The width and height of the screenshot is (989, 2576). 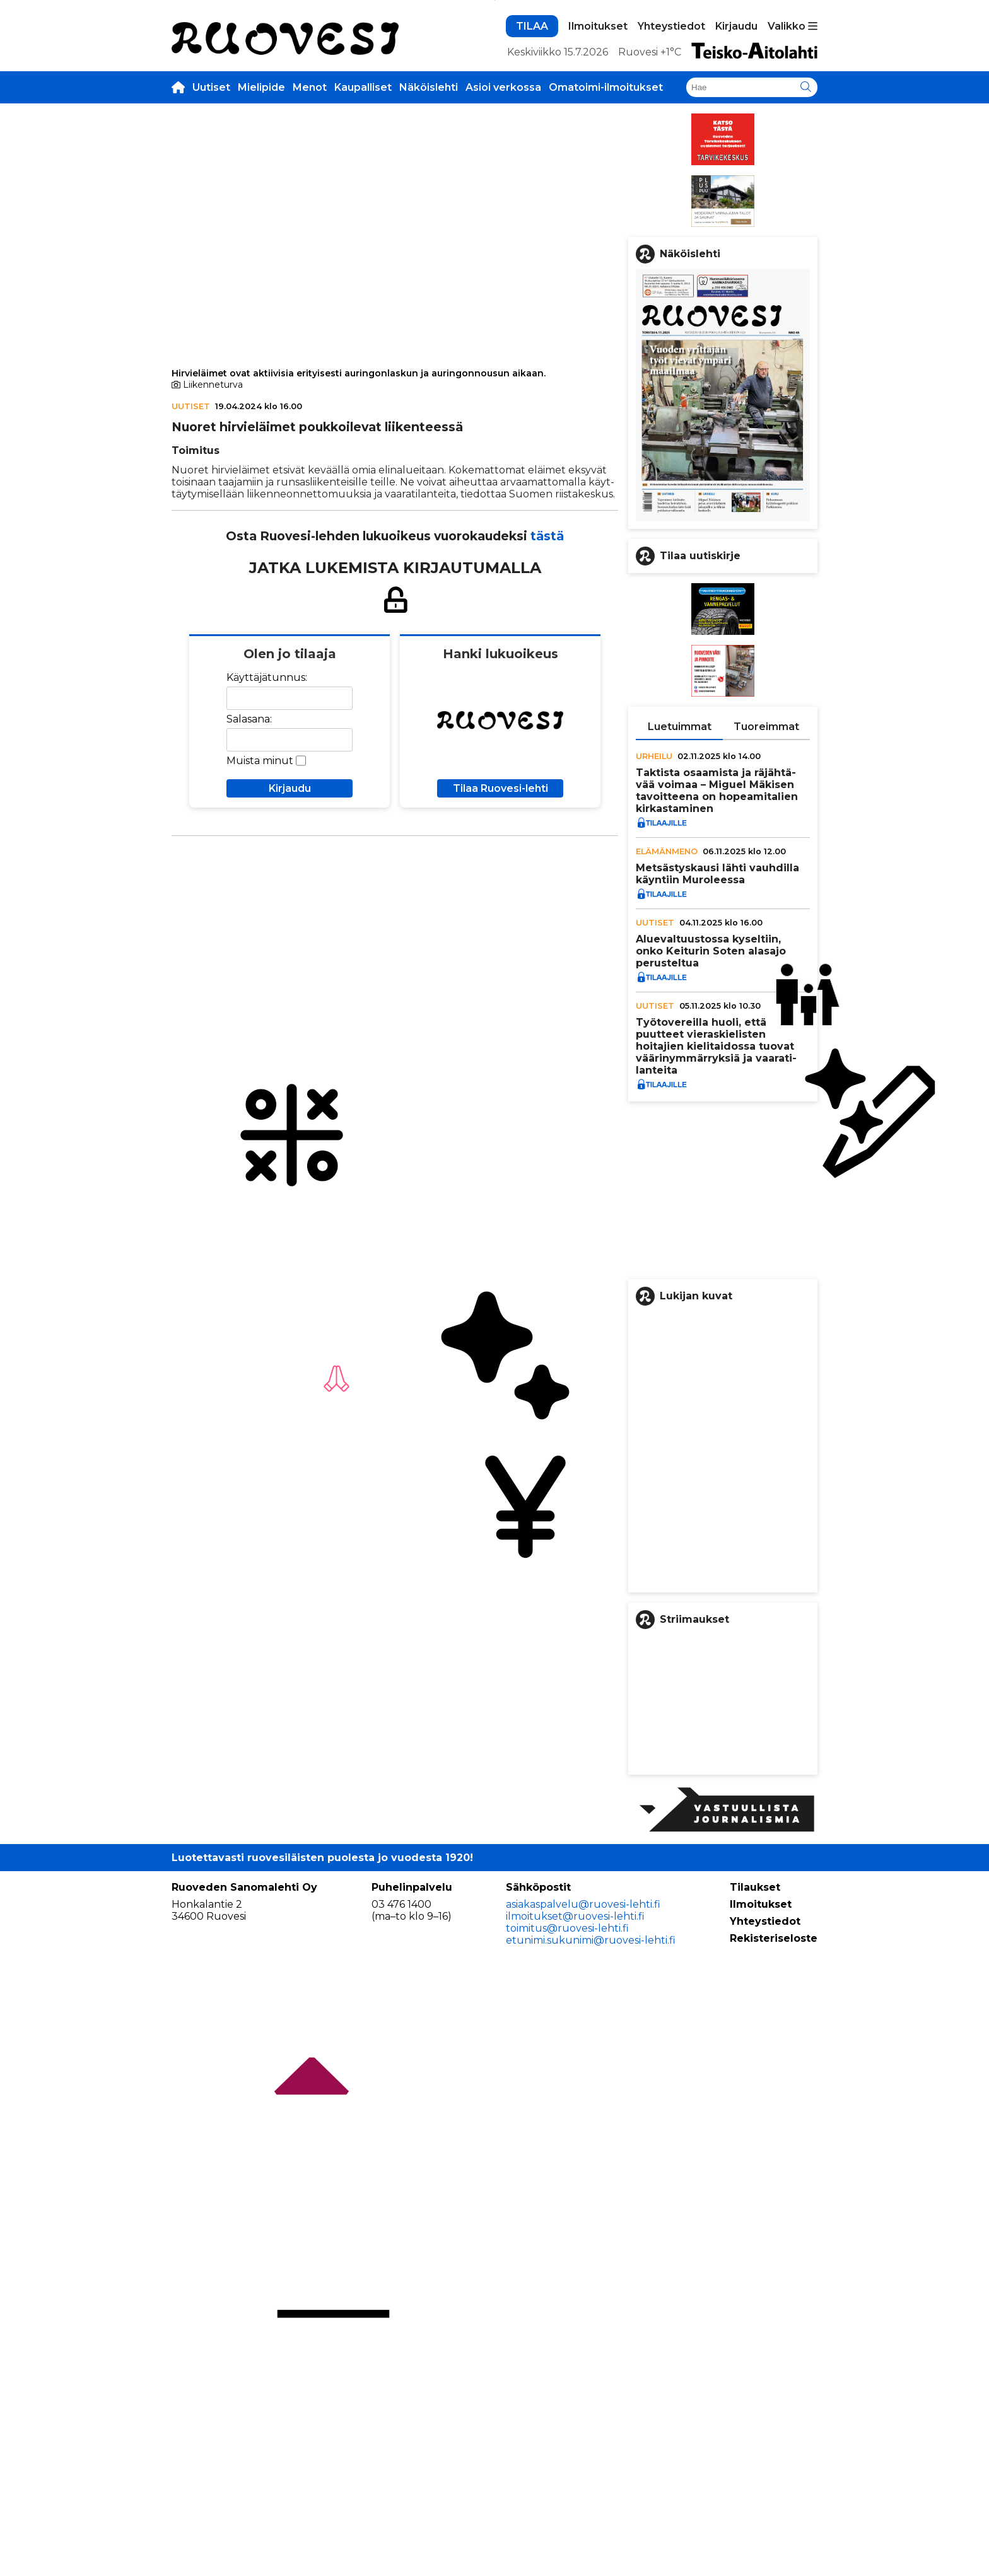 What do you see at coordinates (333, 2318) in the screenshot?
I see `remove an item from a list` at bounding box center [333, 2318].